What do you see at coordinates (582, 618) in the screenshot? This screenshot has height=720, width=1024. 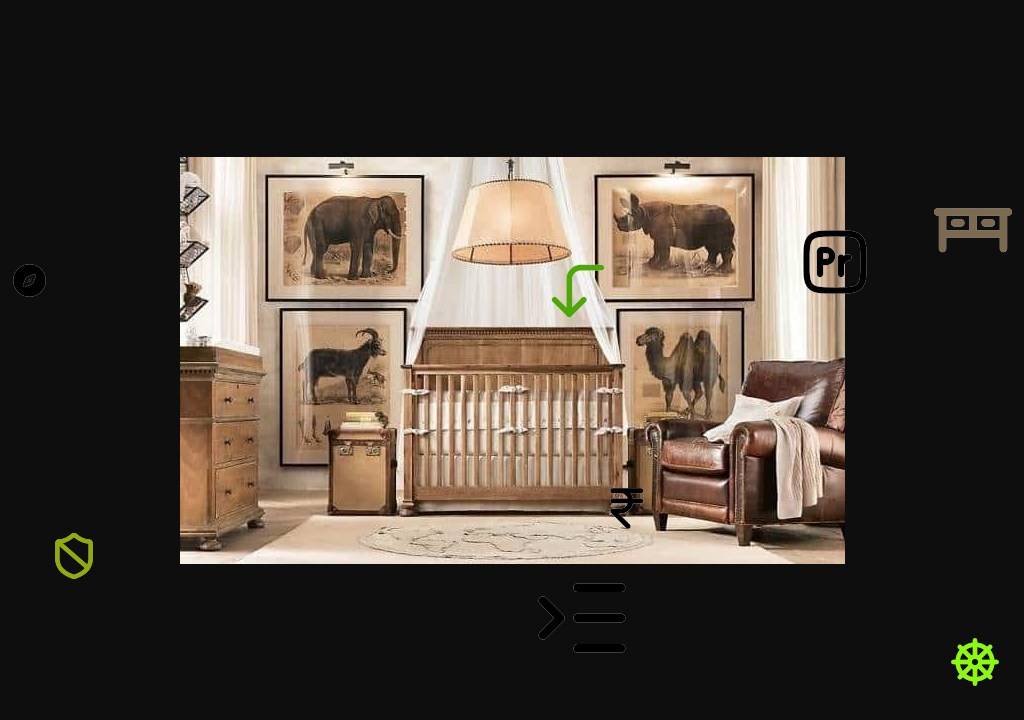 I see `increase list indentation` at bounding box center [582, 618].